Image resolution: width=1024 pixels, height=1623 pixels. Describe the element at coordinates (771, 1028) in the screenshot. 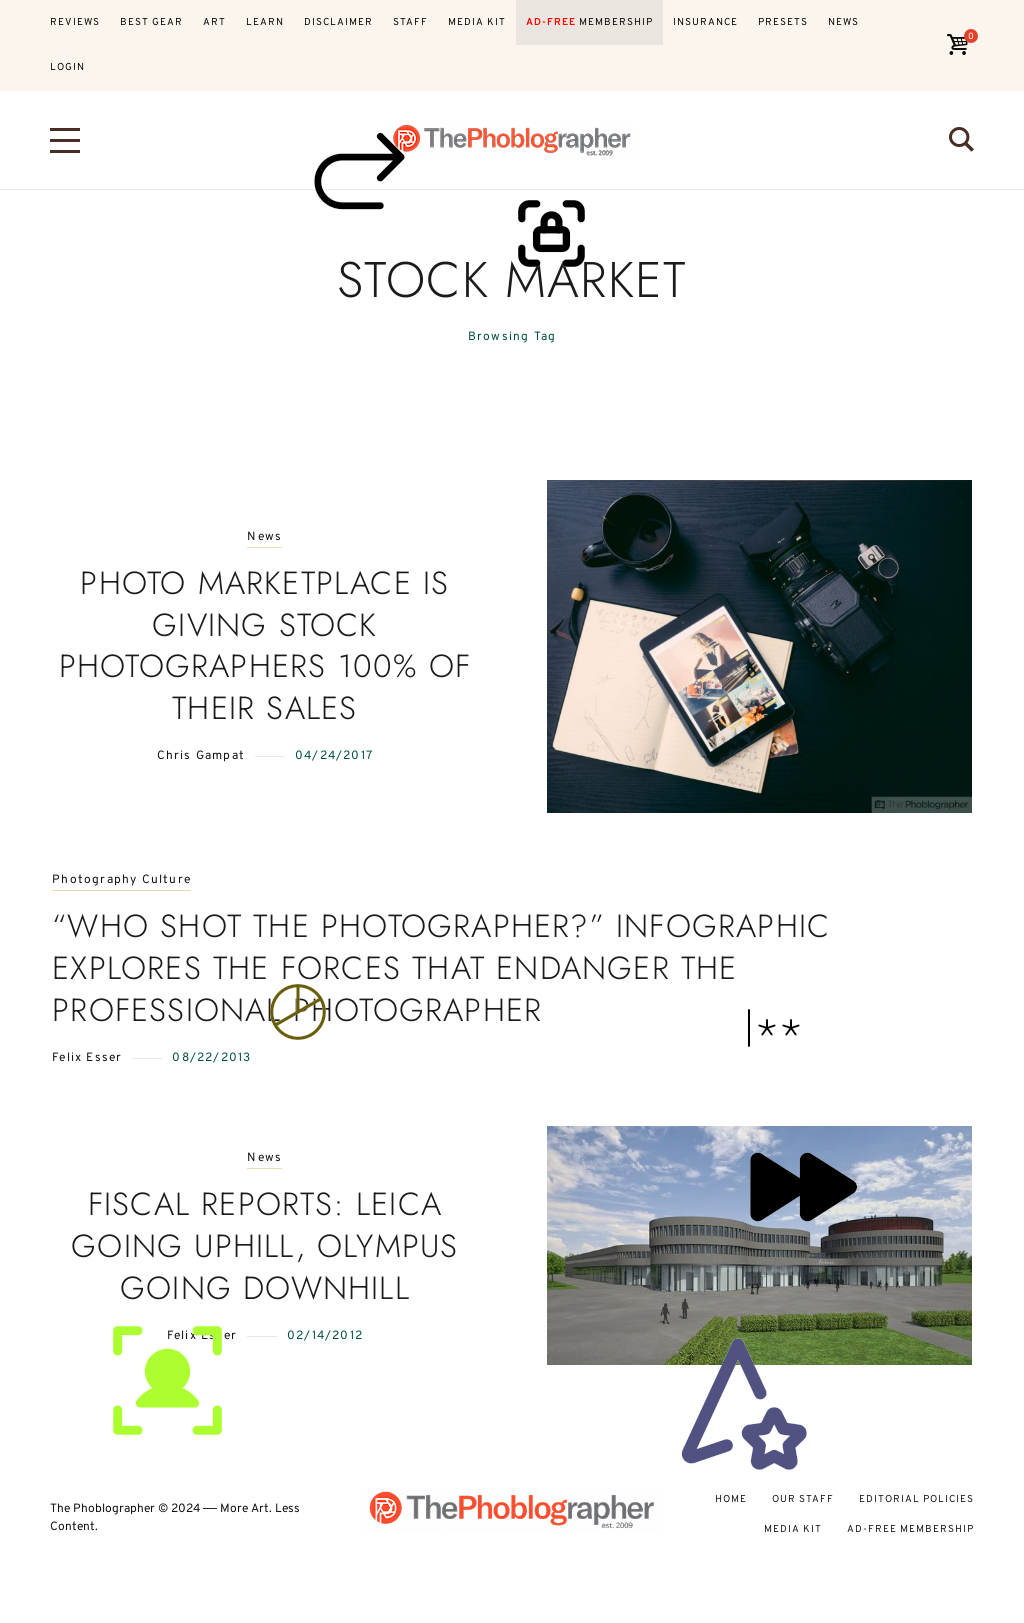

I see `enter or view password field` at that location.